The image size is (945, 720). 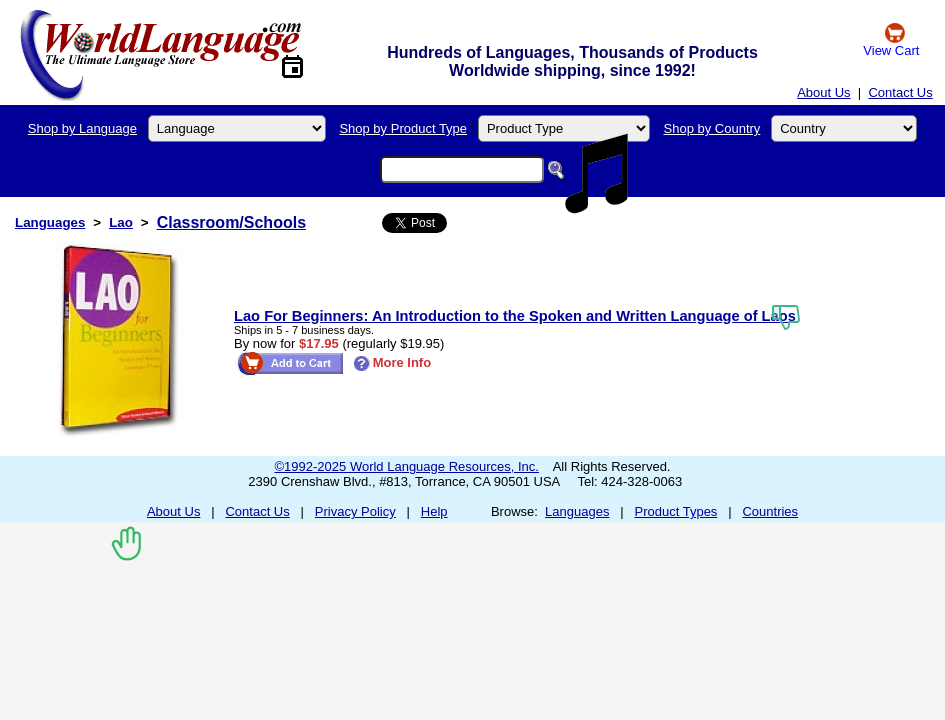 I want to click on add a calendar event, so click(x=292, y=67).